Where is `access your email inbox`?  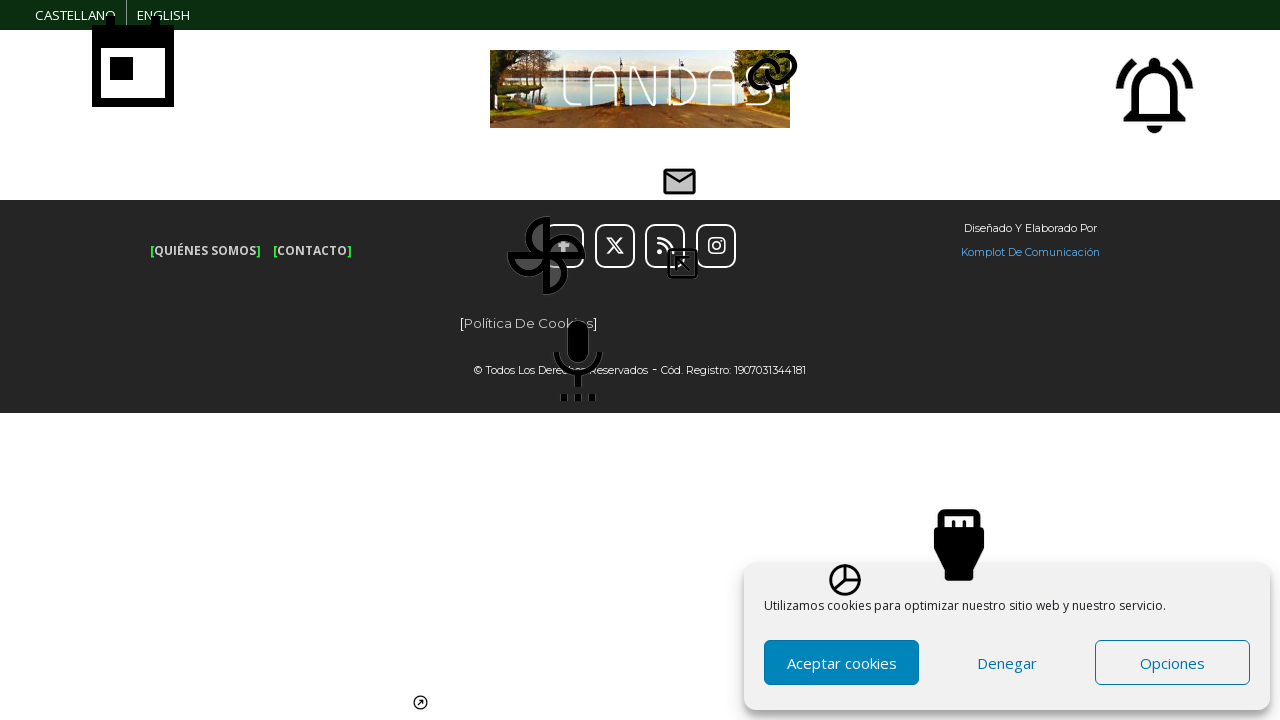 access your email inbox is located at coordinates (679, 181).